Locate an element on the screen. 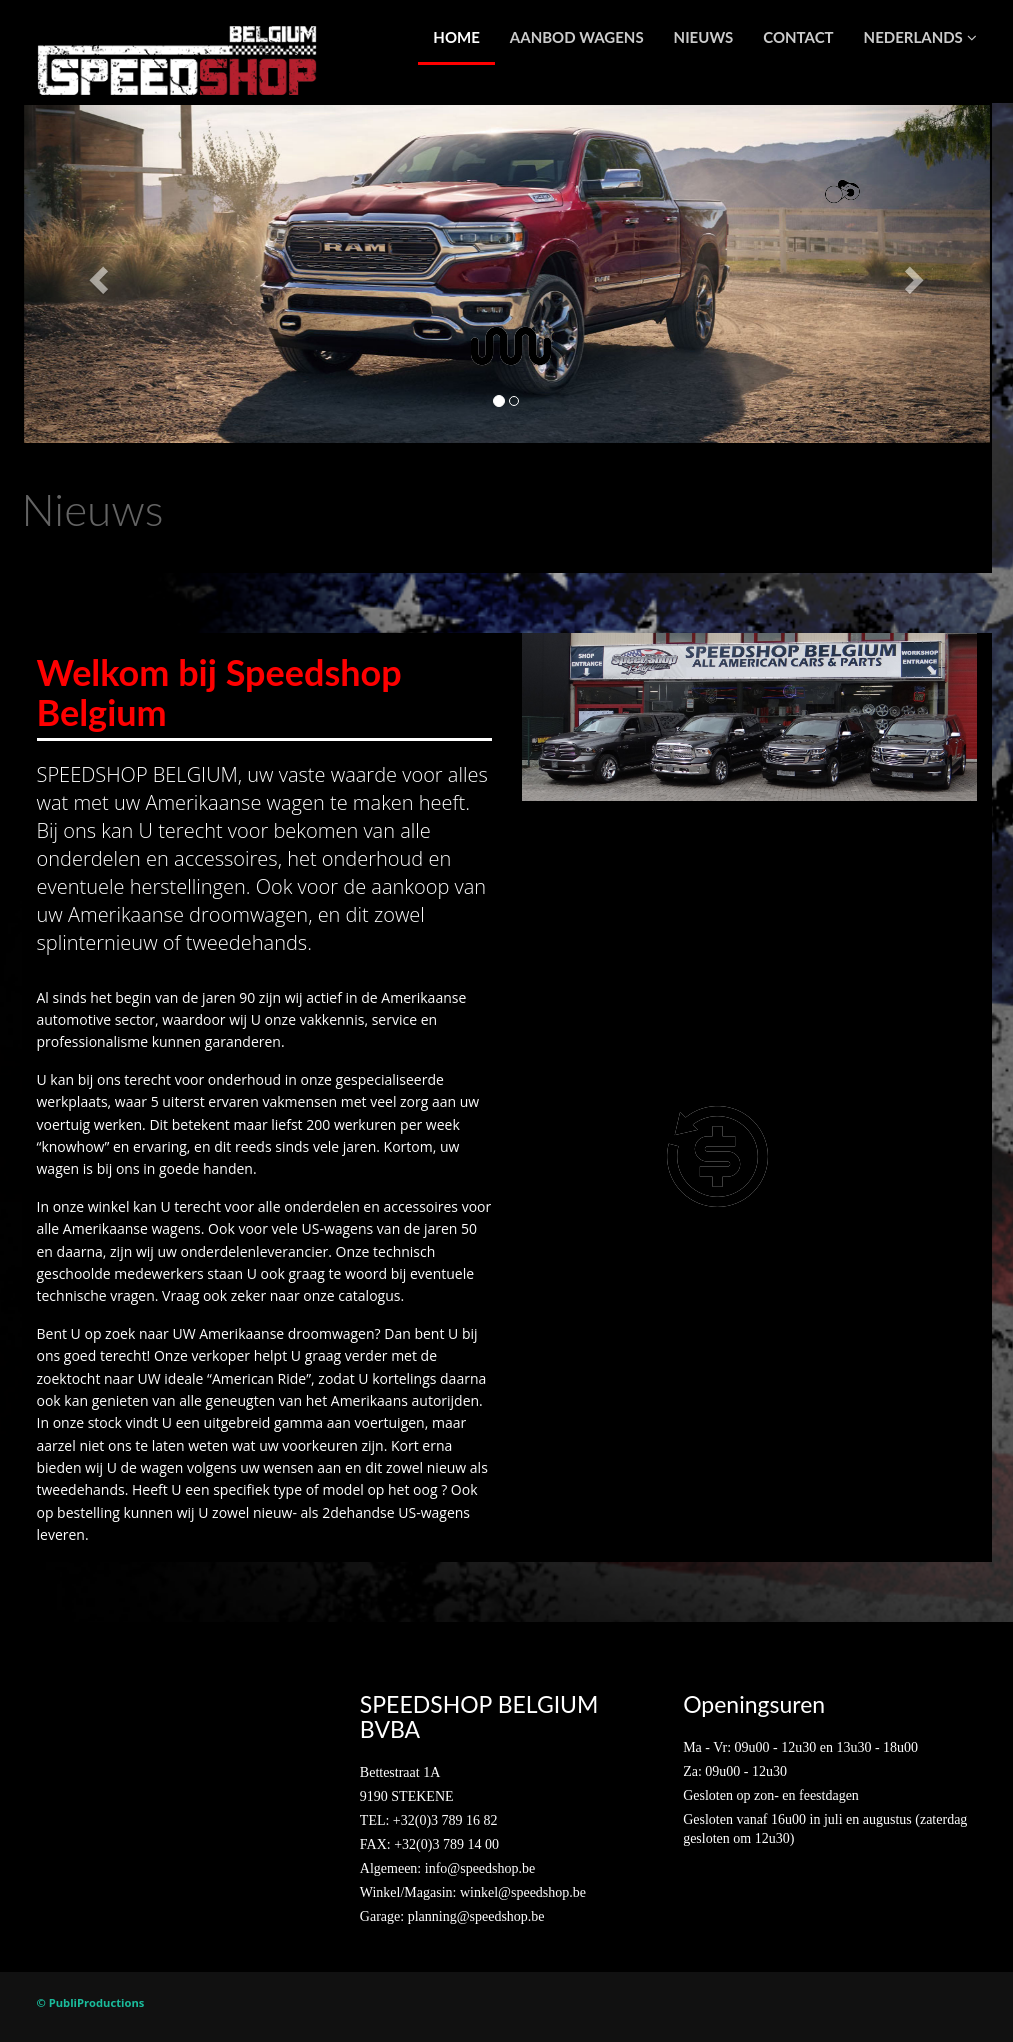 The width and height of the screenshot is (1013, 2042). request a refund for a purchase is located at coordinates (717, 1156).